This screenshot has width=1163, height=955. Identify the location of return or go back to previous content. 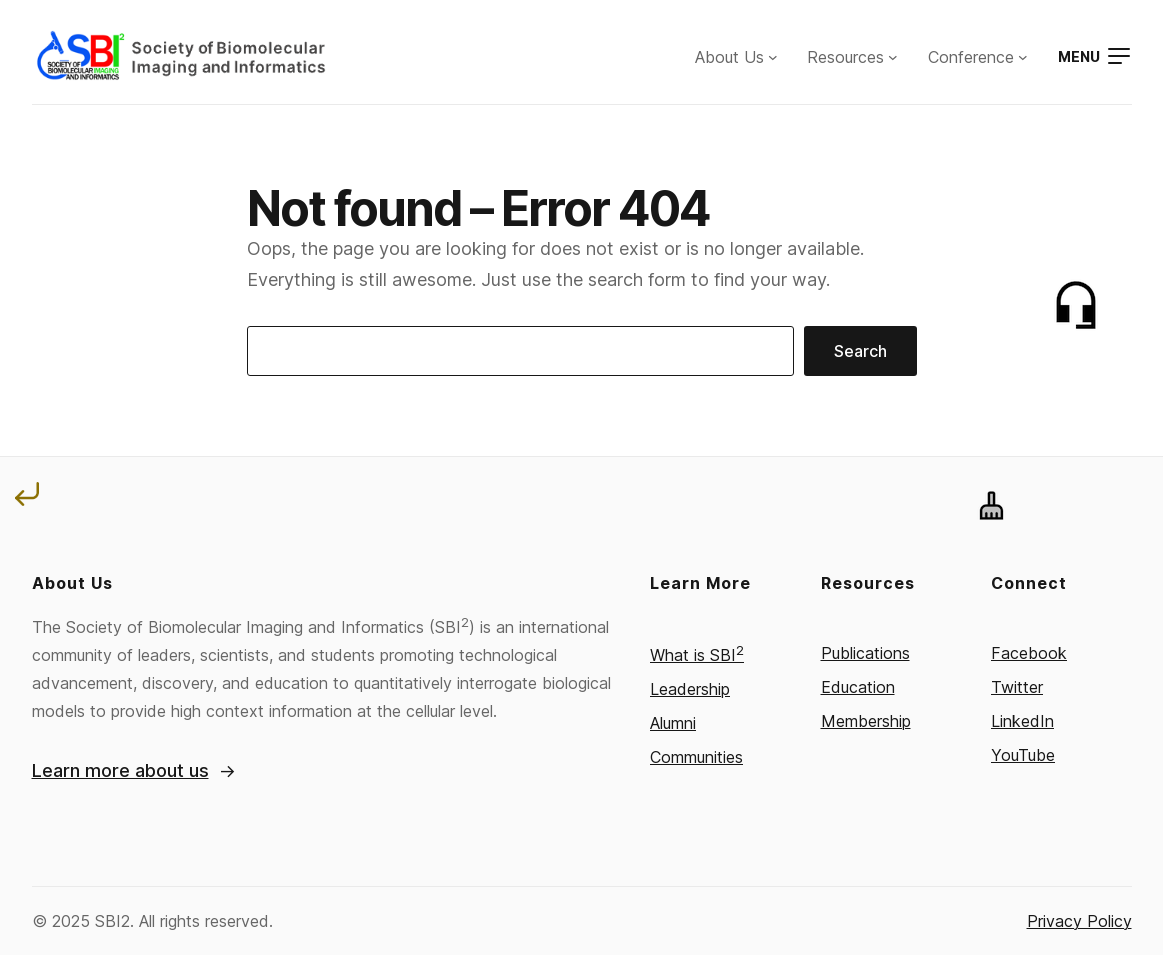
(27, 494).